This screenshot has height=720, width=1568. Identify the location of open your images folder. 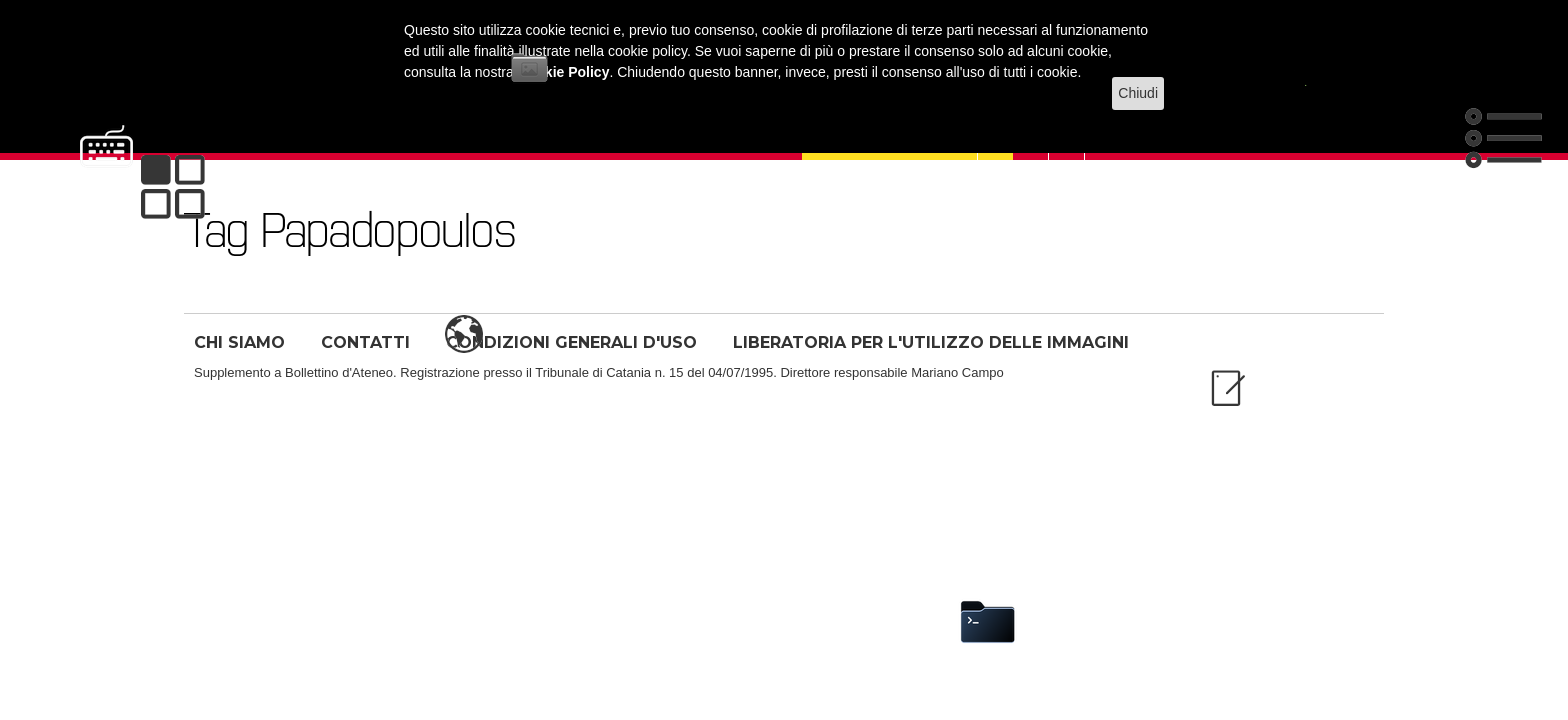
(529, 67).